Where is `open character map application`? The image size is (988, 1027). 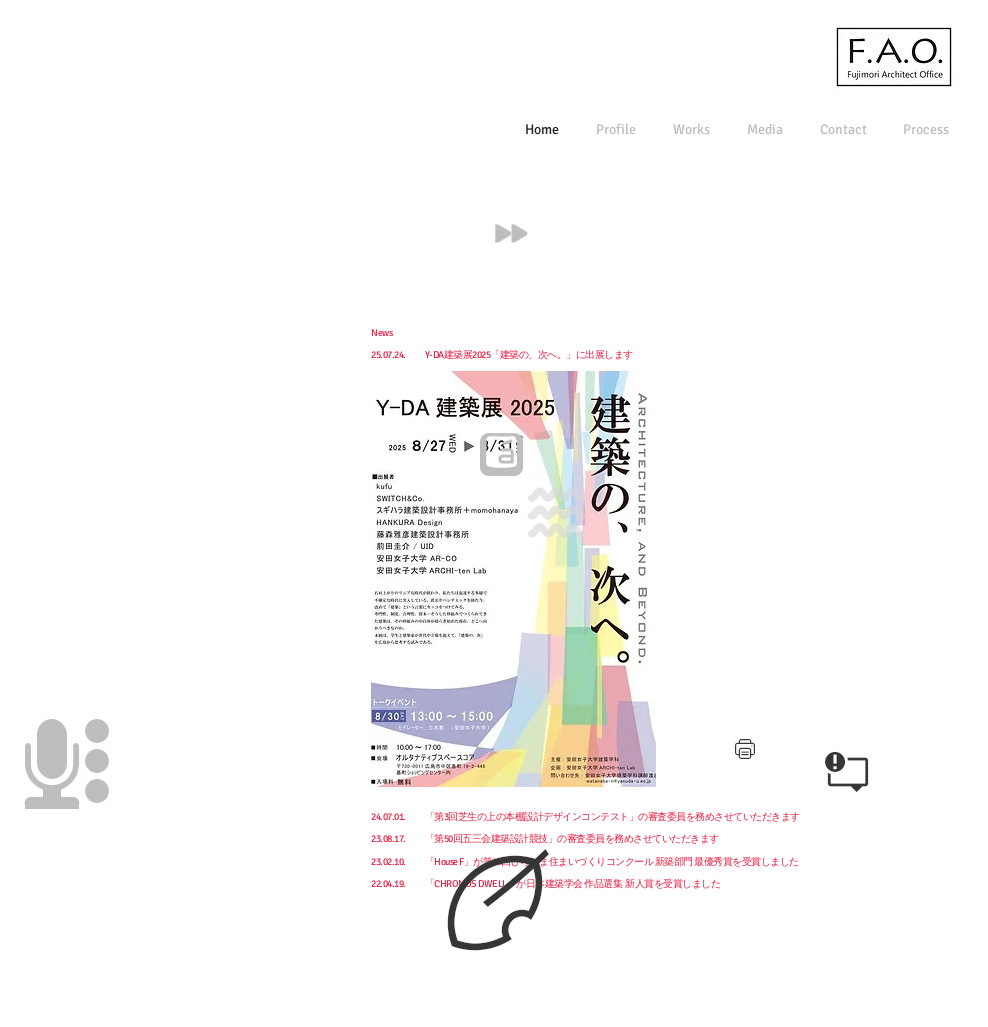 open character map application is located at coordinates (501, 454).